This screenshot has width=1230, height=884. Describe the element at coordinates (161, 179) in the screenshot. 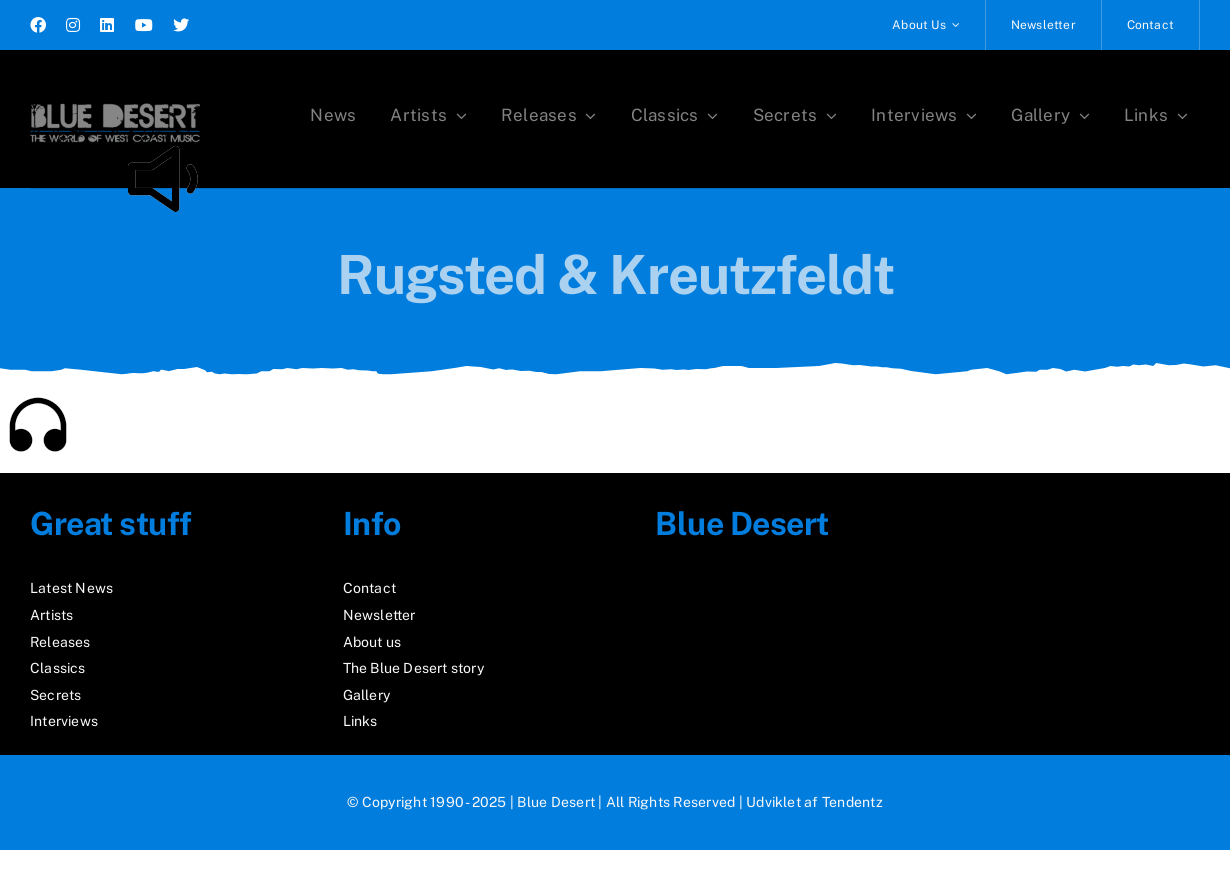

I see `decrease audio volume` at that location.